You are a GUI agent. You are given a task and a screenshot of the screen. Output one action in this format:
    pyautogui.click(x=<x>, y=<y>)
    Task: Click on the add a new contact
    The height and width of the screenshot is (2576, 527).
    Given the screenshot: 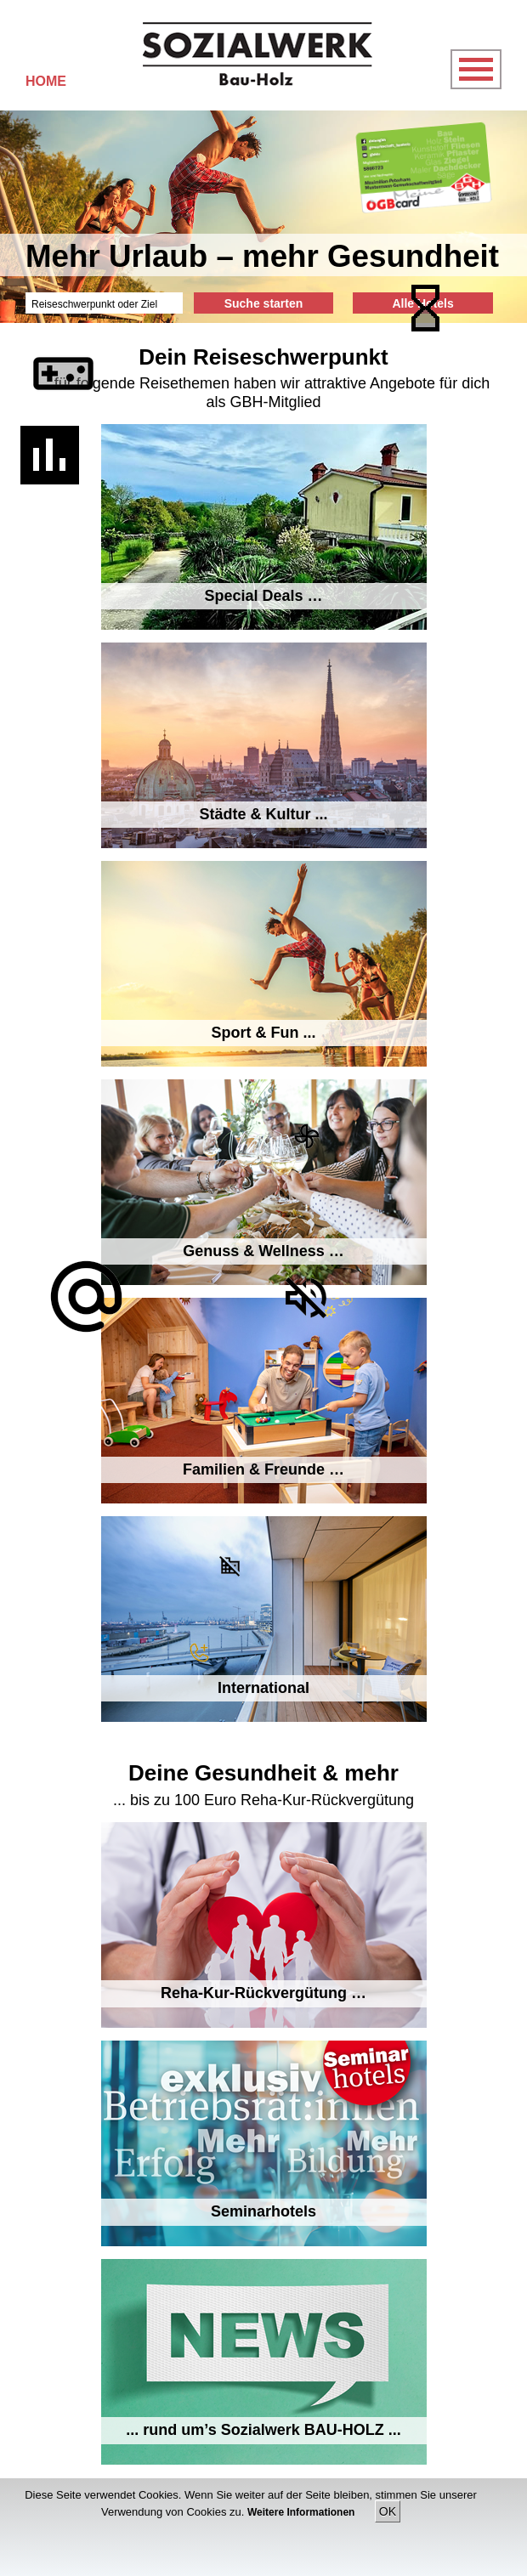 What is the action you would take?
    pyautogui.click(x=200, y=1652)
    